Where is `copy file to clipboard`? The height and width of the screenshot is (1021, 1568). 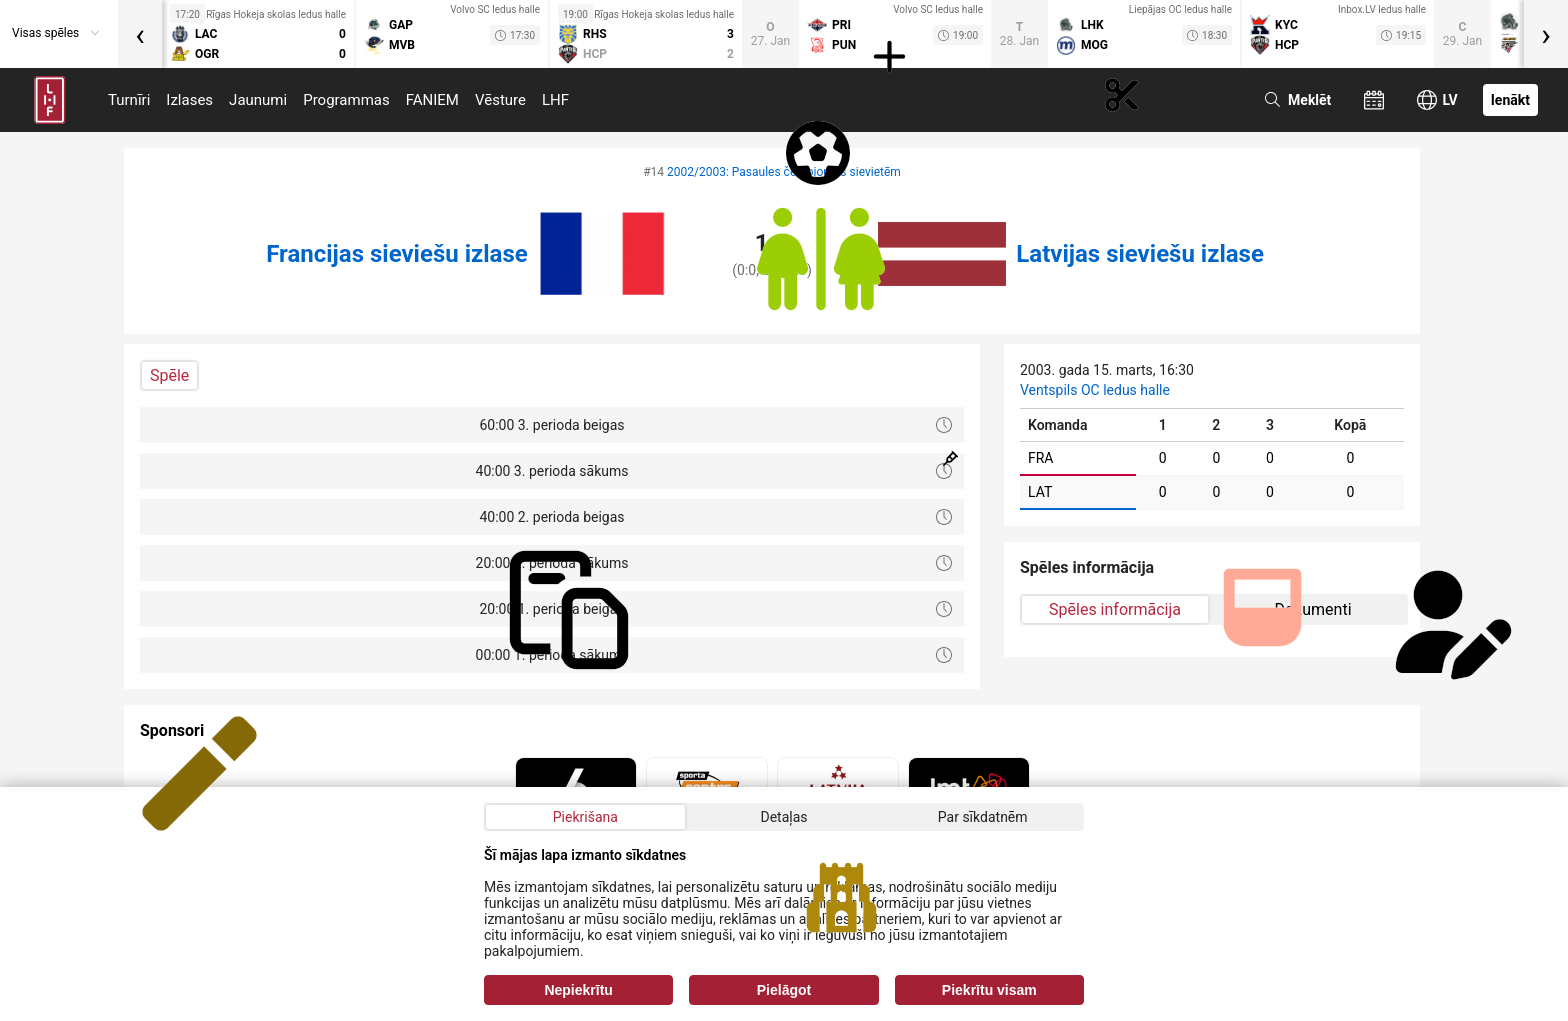
copy file to clipboard is located at coordinates (569, 610).